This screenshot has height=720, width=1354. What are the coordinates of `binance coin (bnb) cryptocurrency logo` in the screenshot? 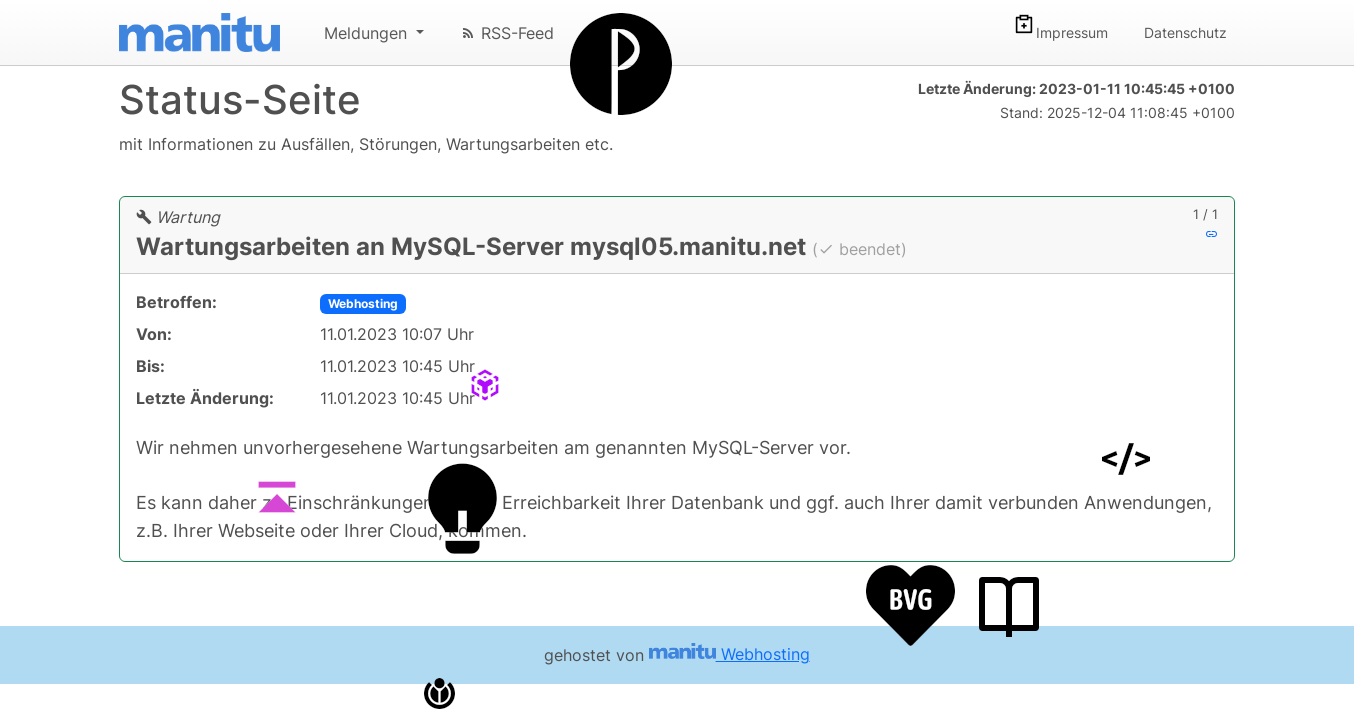 It's located at (485, 385).